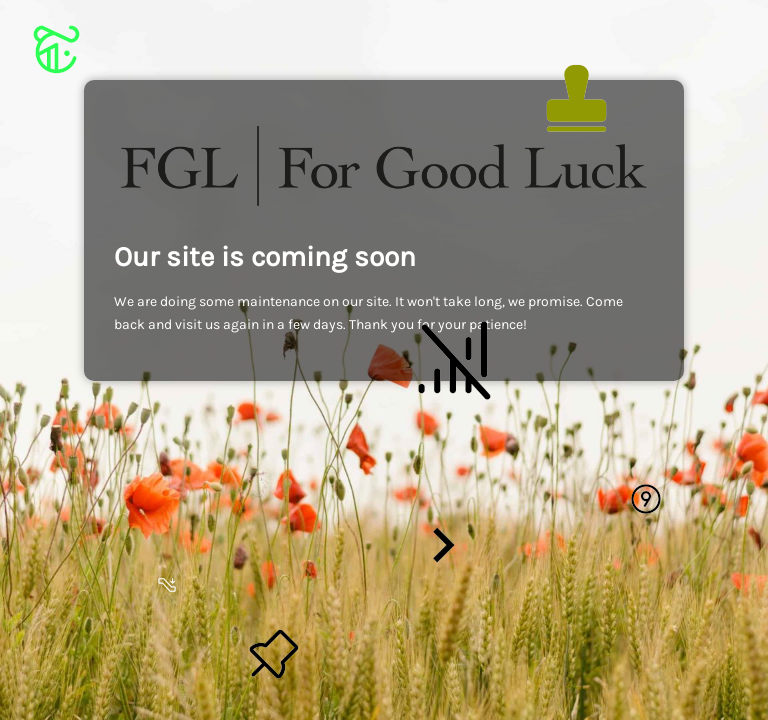 This screenshot has height=720, width=768. Describe the element at coordinates (646, 499) in the screenshot. I see `indicates item number nine in a list or sequence` at that location.